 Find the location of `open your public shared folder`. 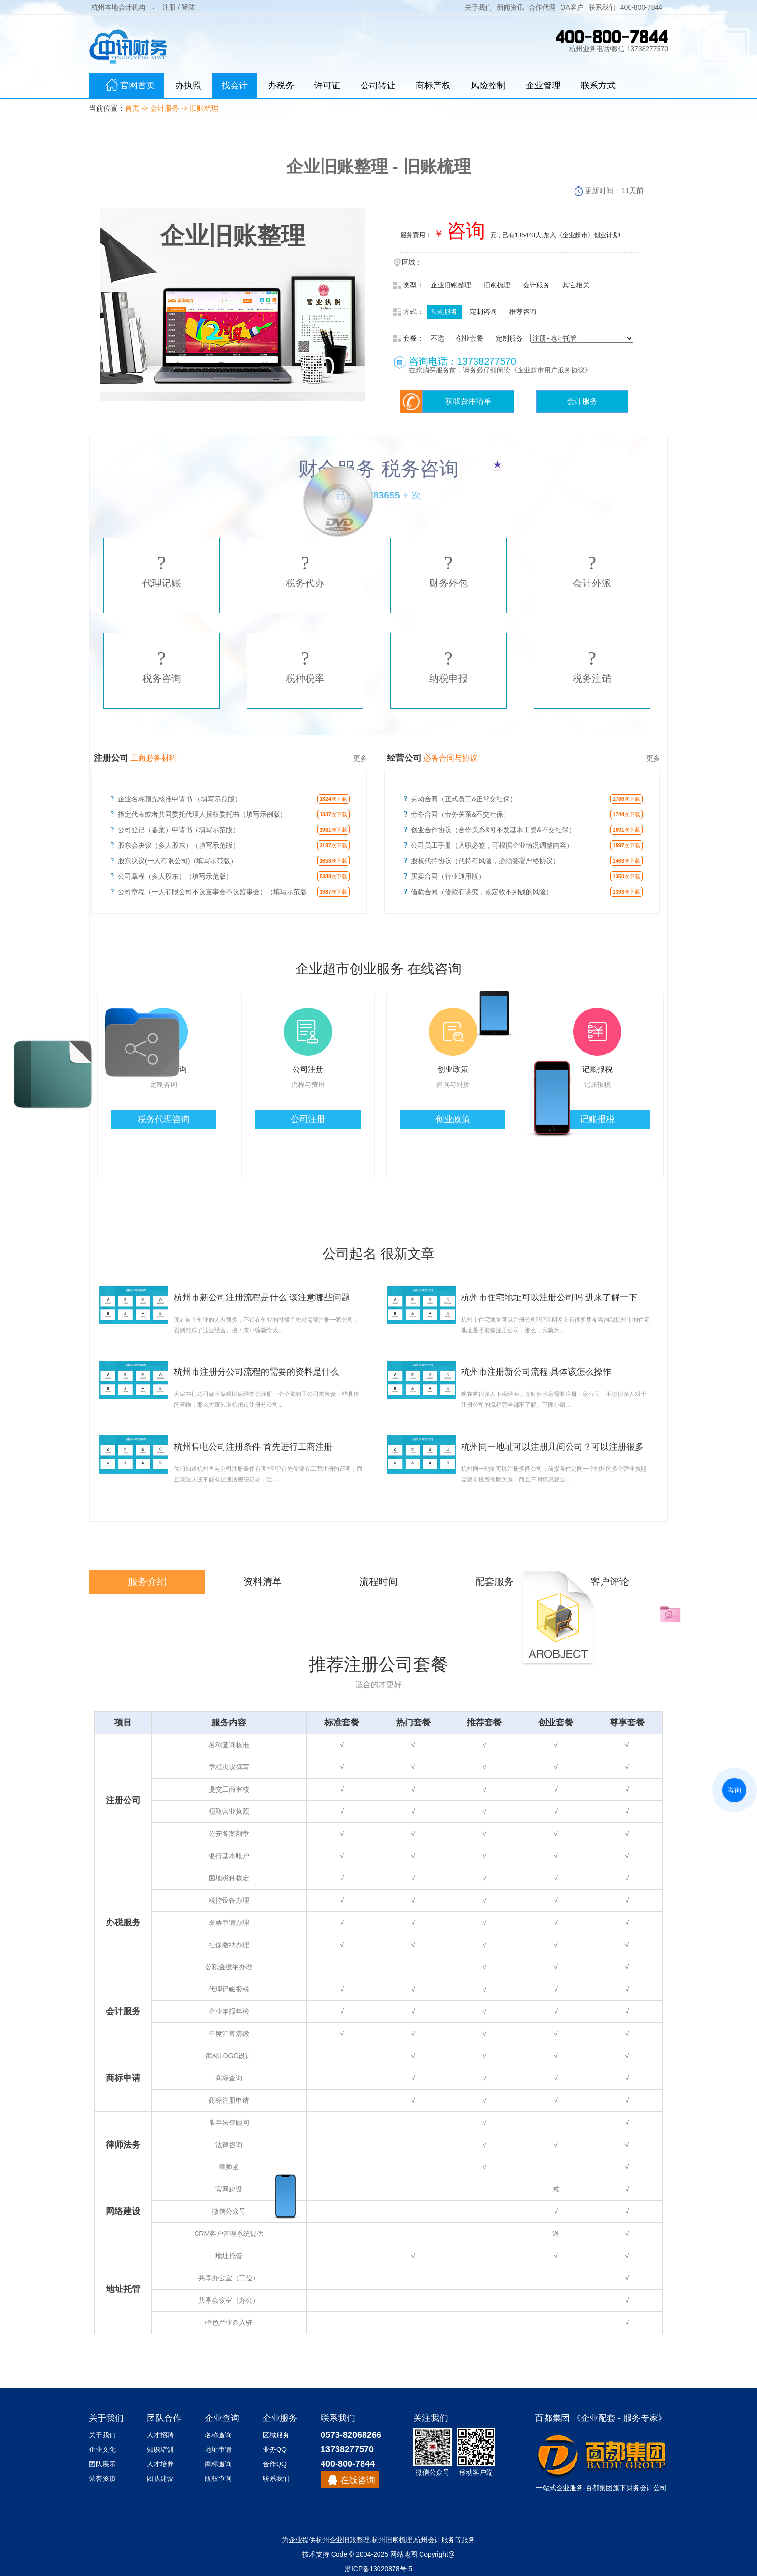

open your public shared folder is located at coordinates (142, 1042).